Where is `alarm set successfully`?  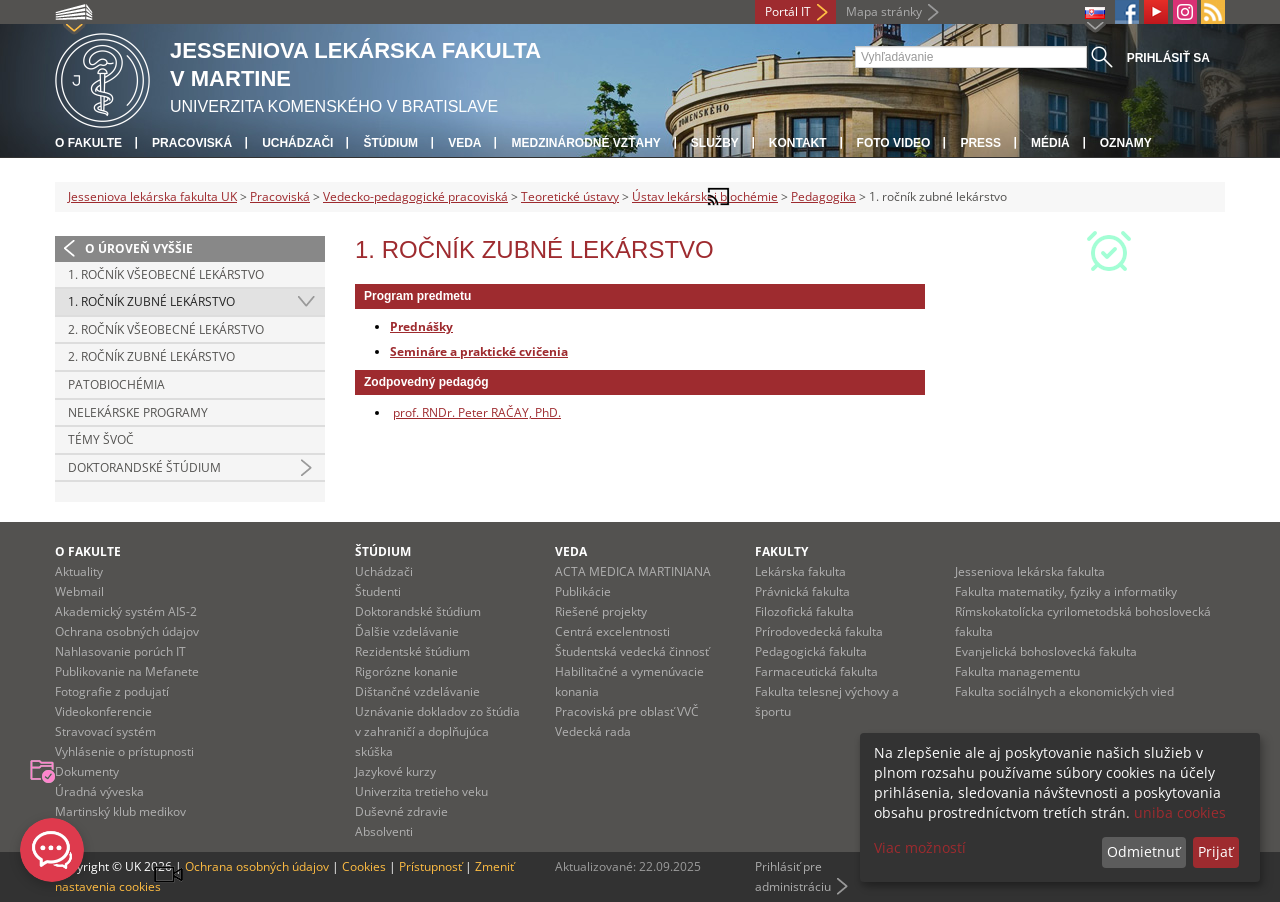 alarm set successfully is located at coordinates (1109, 251).